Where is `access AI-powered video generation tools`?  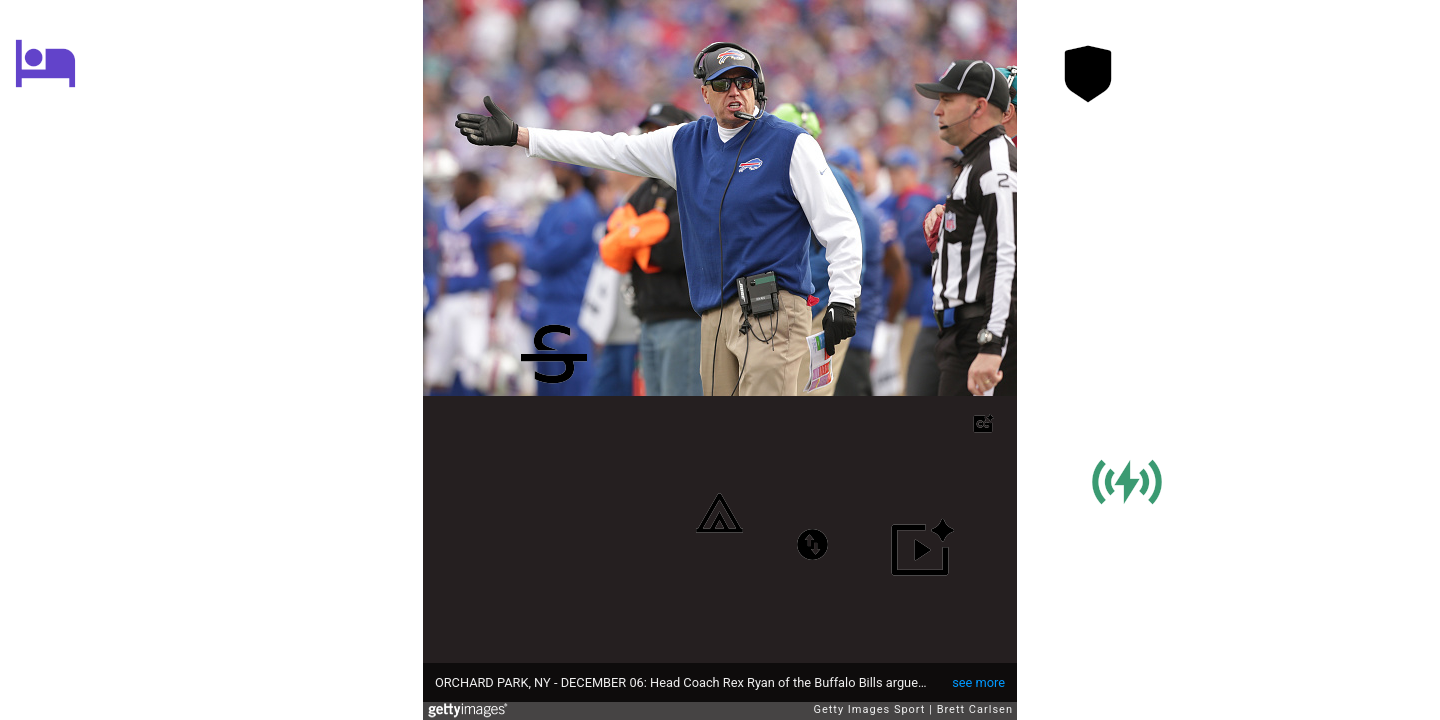 access AI-powered video generation tools is located at coordinates (920, 550).